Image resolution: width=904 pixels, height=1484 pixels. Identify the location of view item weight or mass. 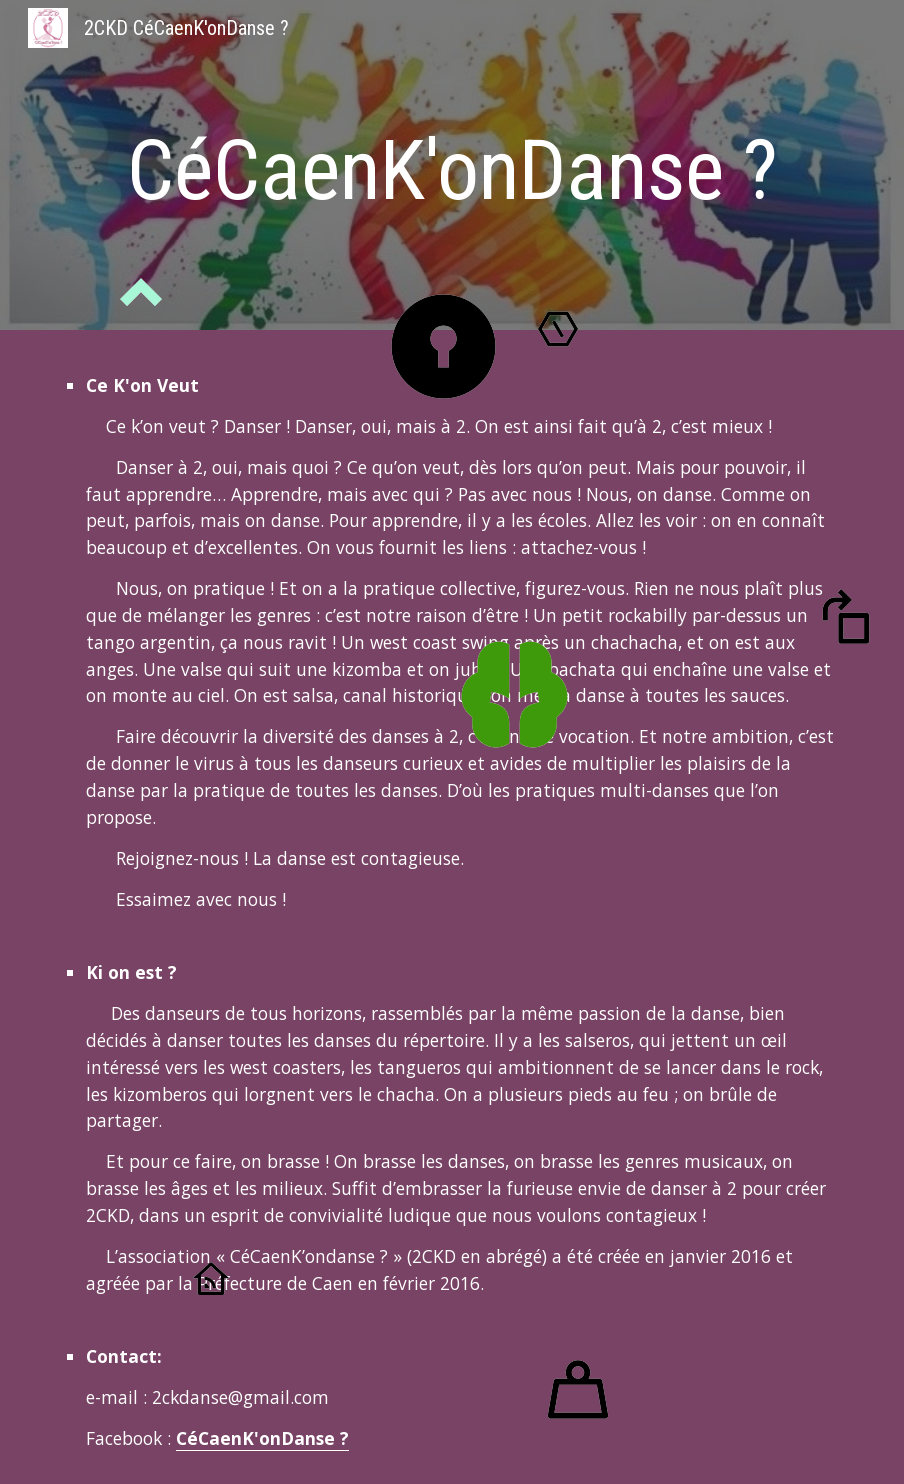
(578, 1391).